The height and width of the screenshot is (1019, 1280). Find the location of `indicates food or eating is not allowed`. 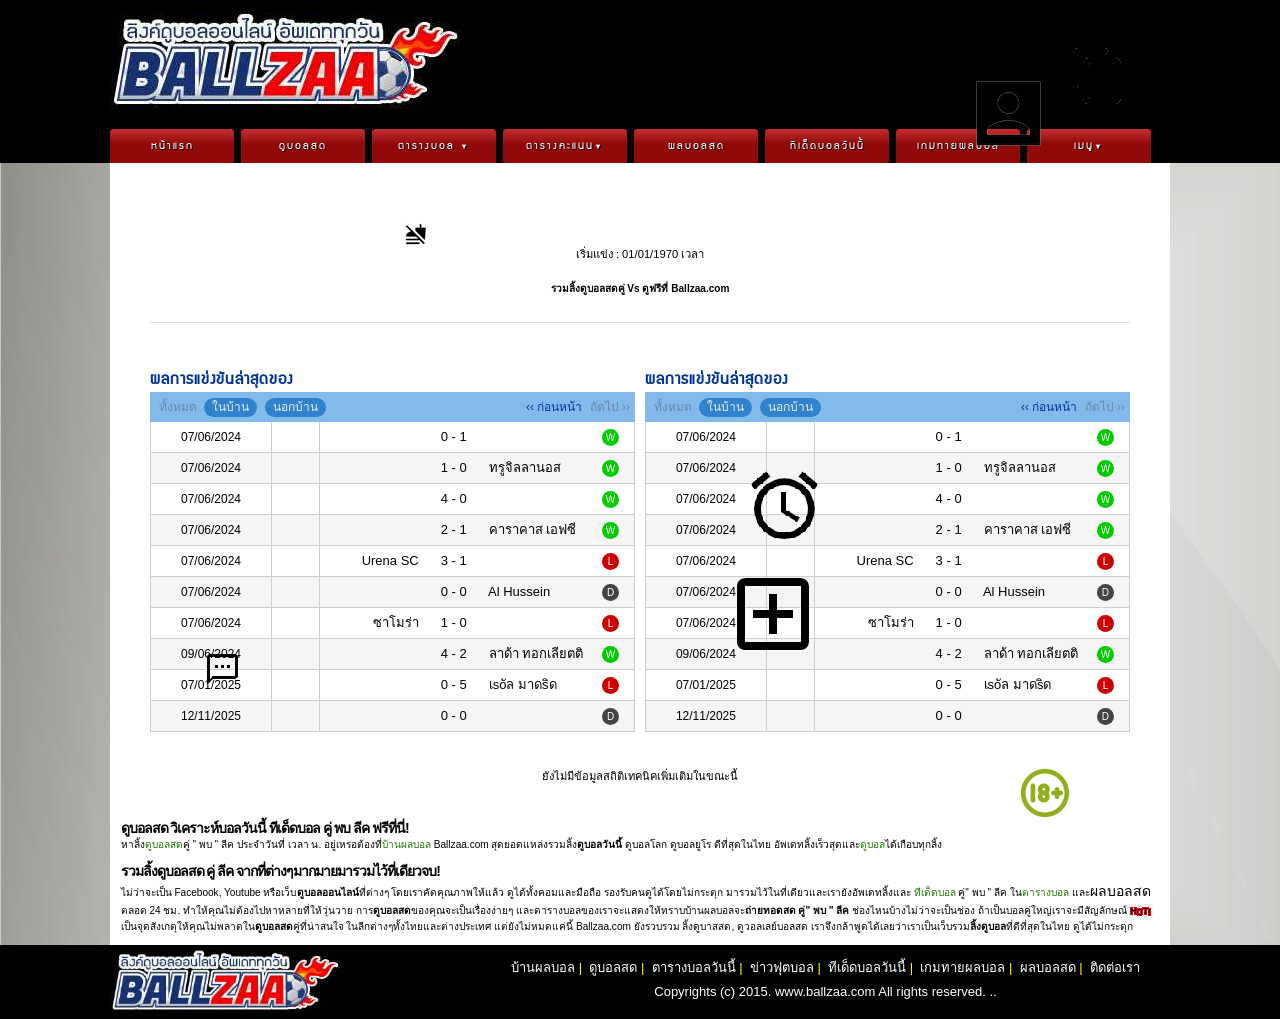

indicates food or eating is not allowed is located at coordinates (416, 234).